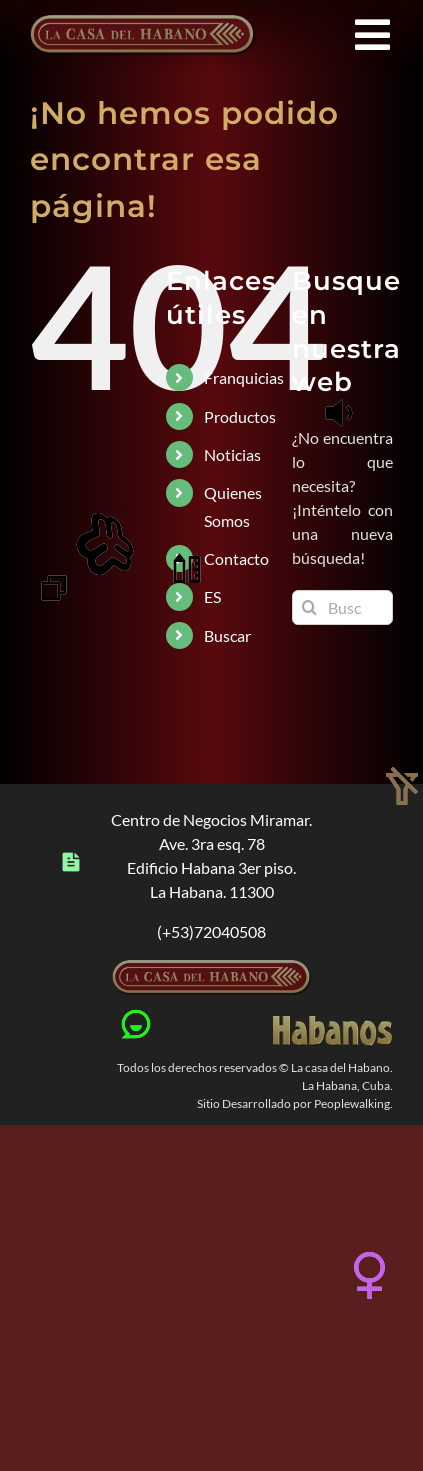 The width and height of the screenshot is (423, 1471). Describe the element at coordinates (71, 862) in the screenshot. I see `view document details` at that location.